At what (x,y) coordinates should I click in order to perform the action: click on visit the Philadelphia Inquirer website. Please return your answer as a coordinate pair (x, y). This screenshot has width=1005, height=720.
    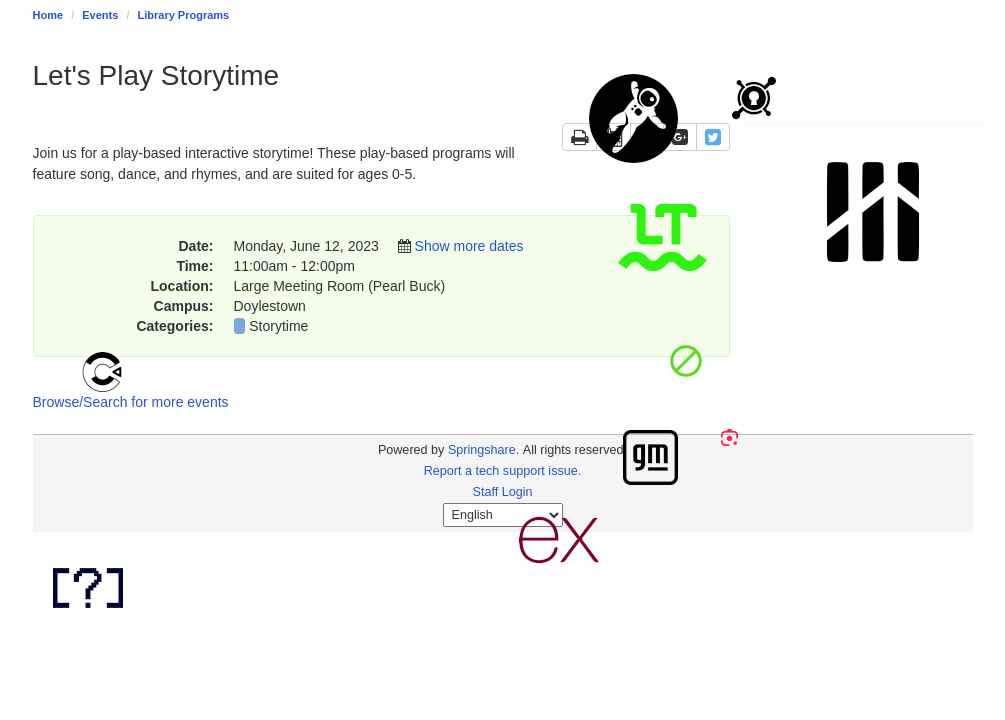
    Looking at the image, I should click on (88, 588).